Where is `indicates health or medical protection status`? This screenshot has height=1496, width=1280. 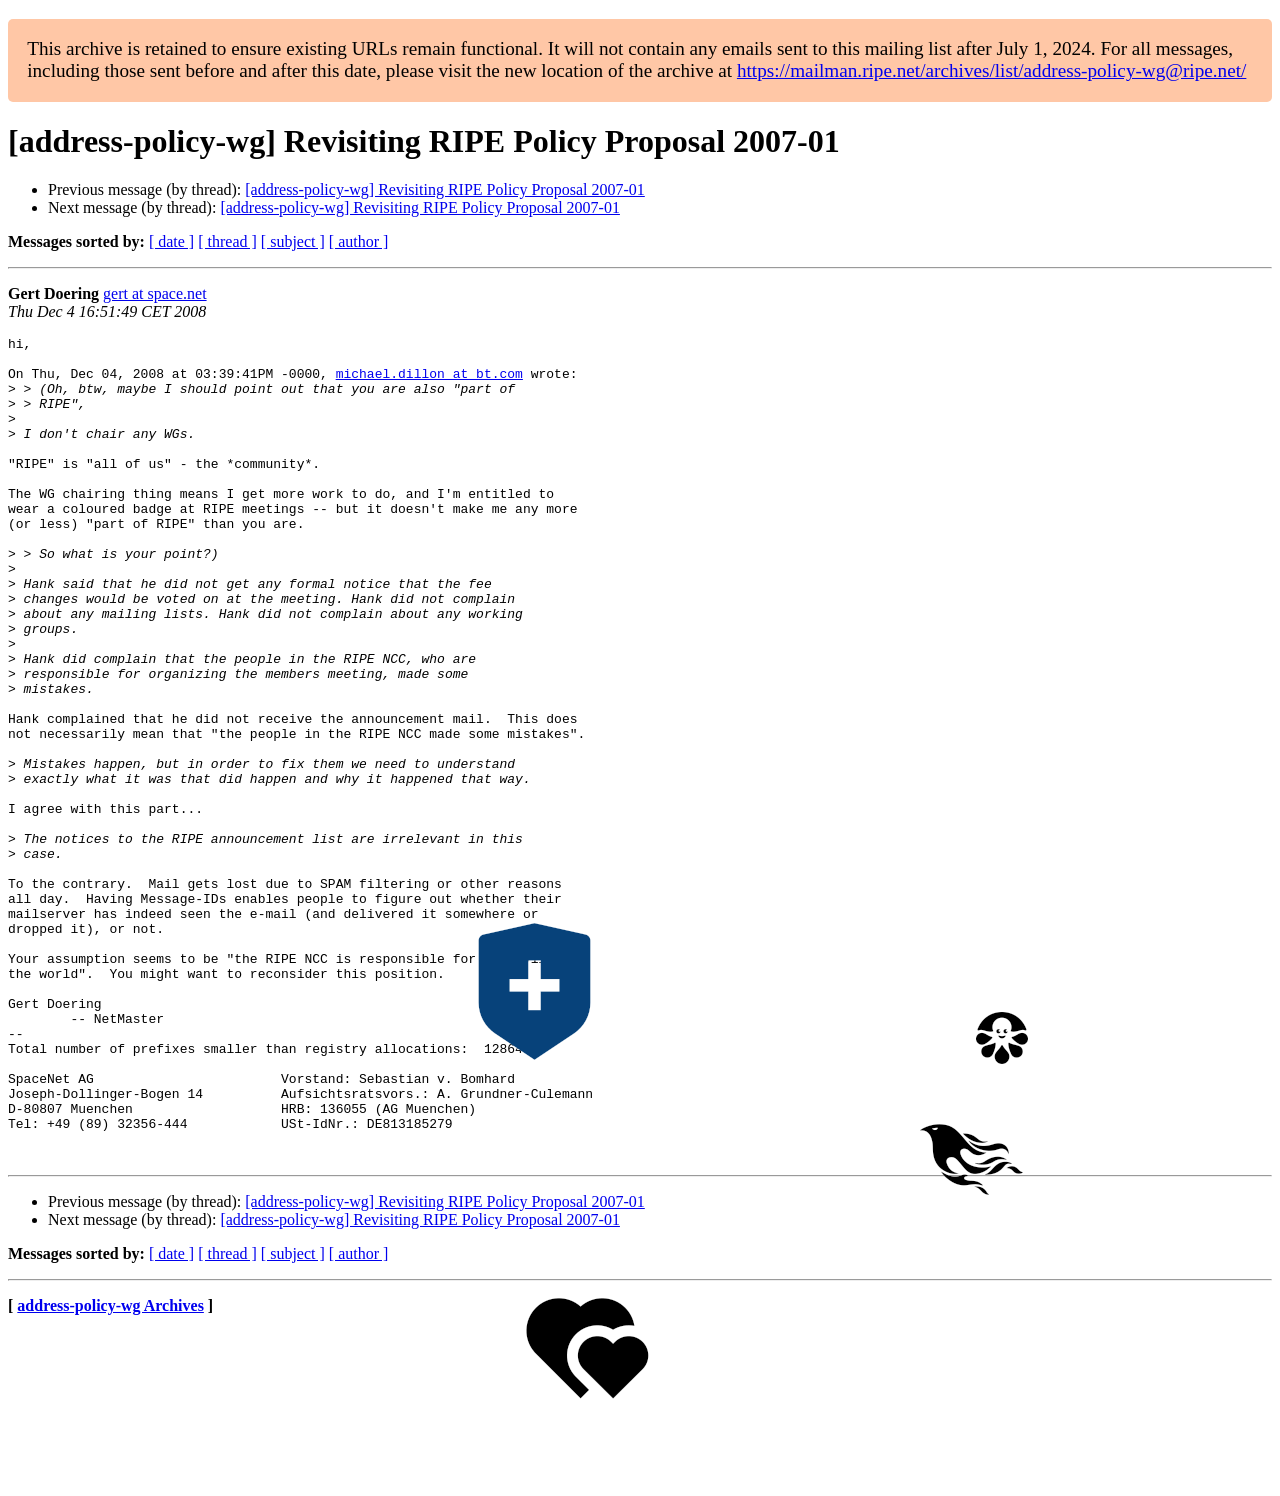 indicates health or medical protection status is located at coordinates (534, 991).